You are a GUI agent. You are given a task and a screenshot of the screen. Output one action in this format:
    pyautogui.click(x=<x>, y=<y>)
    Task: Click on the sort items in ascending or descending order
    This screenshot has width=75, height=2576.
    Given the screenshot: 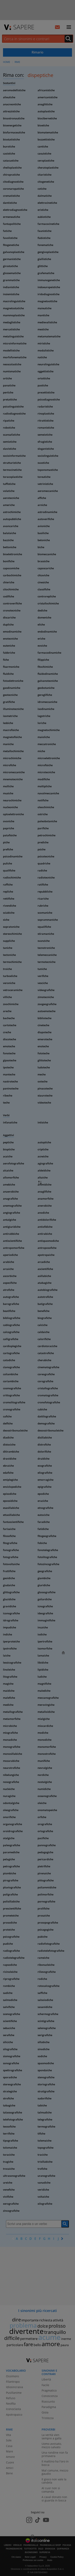 What is the action you would take?
    pyautogui.click(x=40, y=1182)
    